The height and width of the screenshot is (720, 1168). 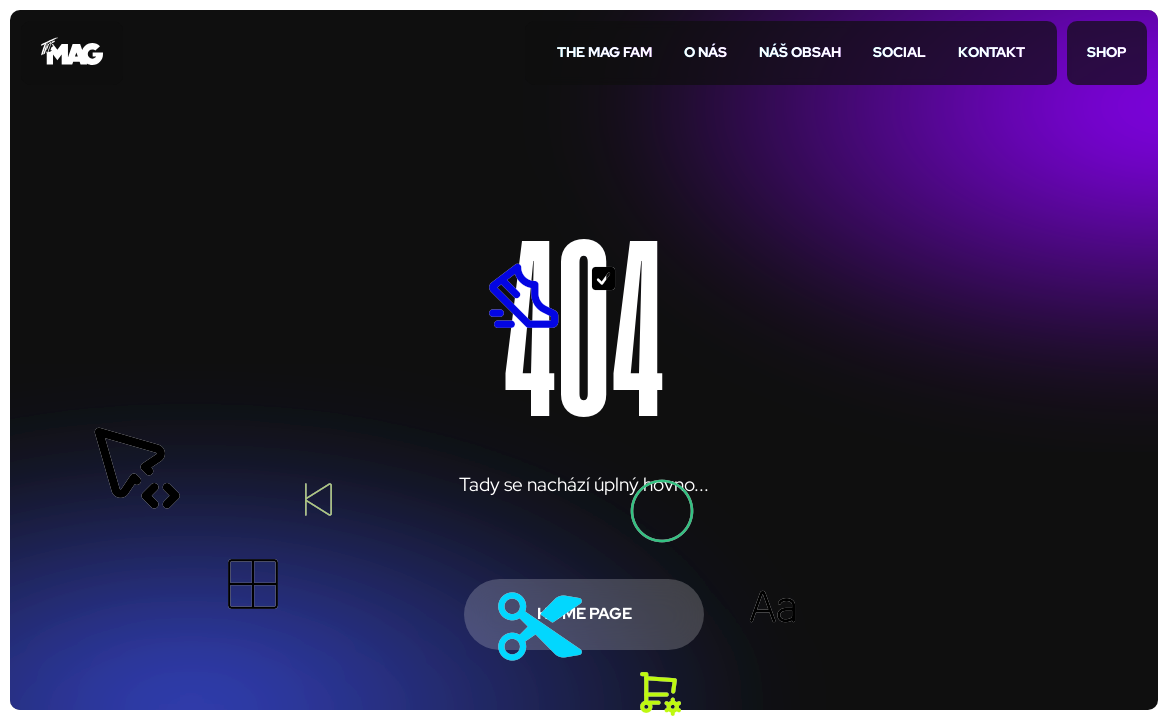 What do you see at coordinates (662, 511) in the screenshot?
I see `unselected radio button or checkbox option` at bounding box center [662, 511].